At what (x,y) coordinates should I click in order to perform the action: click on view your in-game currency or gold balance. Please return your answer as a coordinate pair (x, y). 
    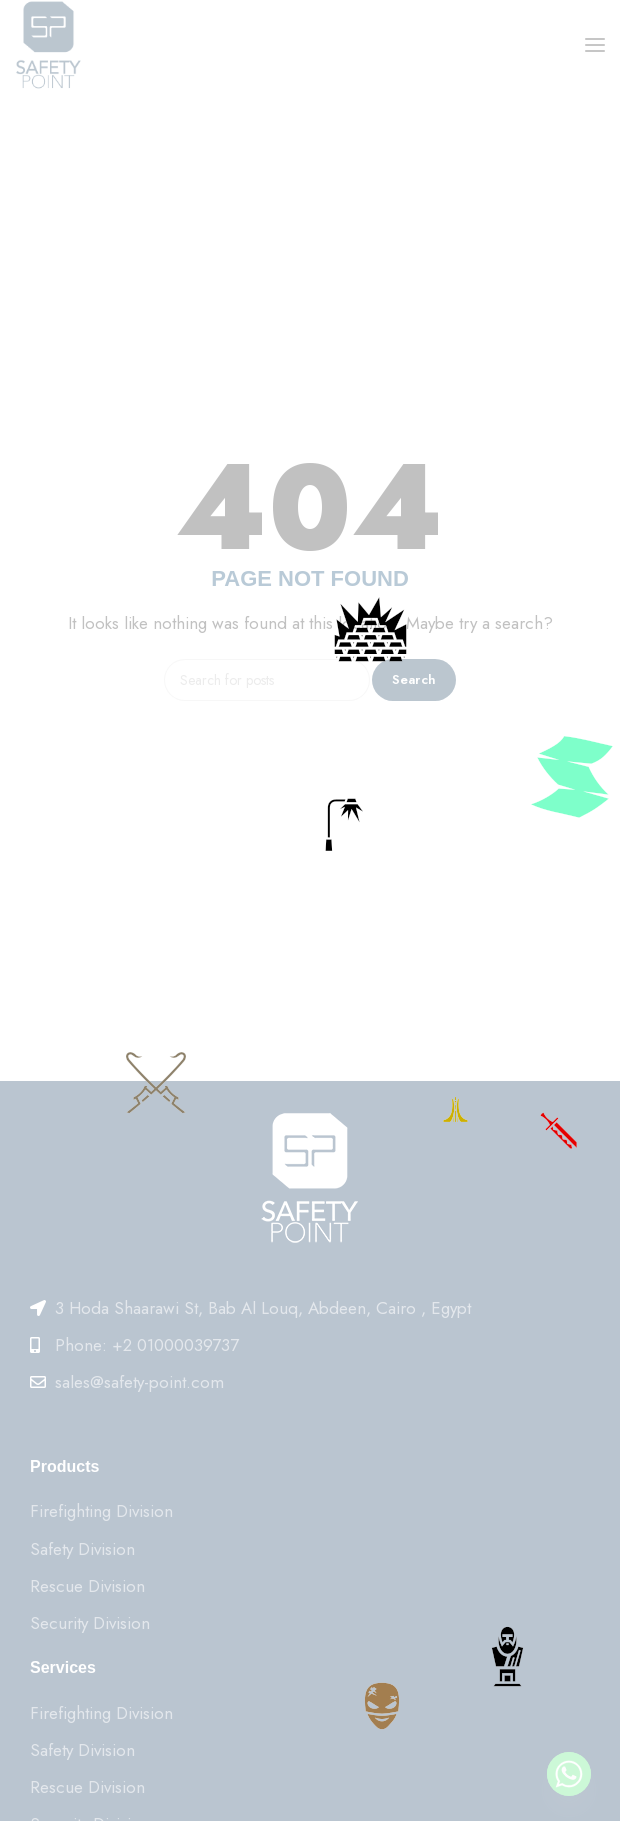
    Looking at the image, I should click on (370, 626).